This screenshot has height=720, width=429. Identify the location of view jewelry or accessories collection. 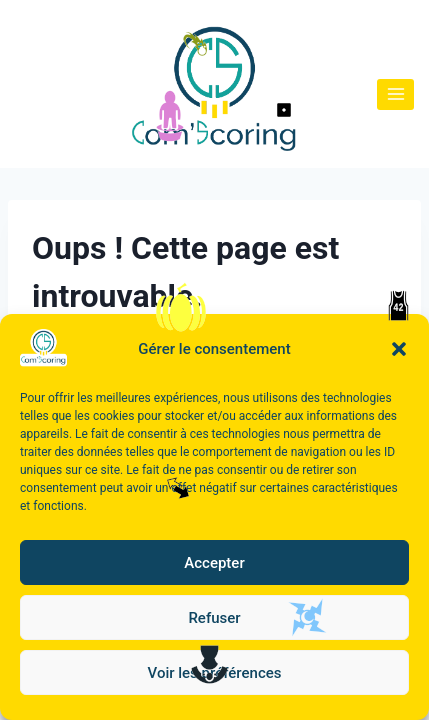
(209, 664).